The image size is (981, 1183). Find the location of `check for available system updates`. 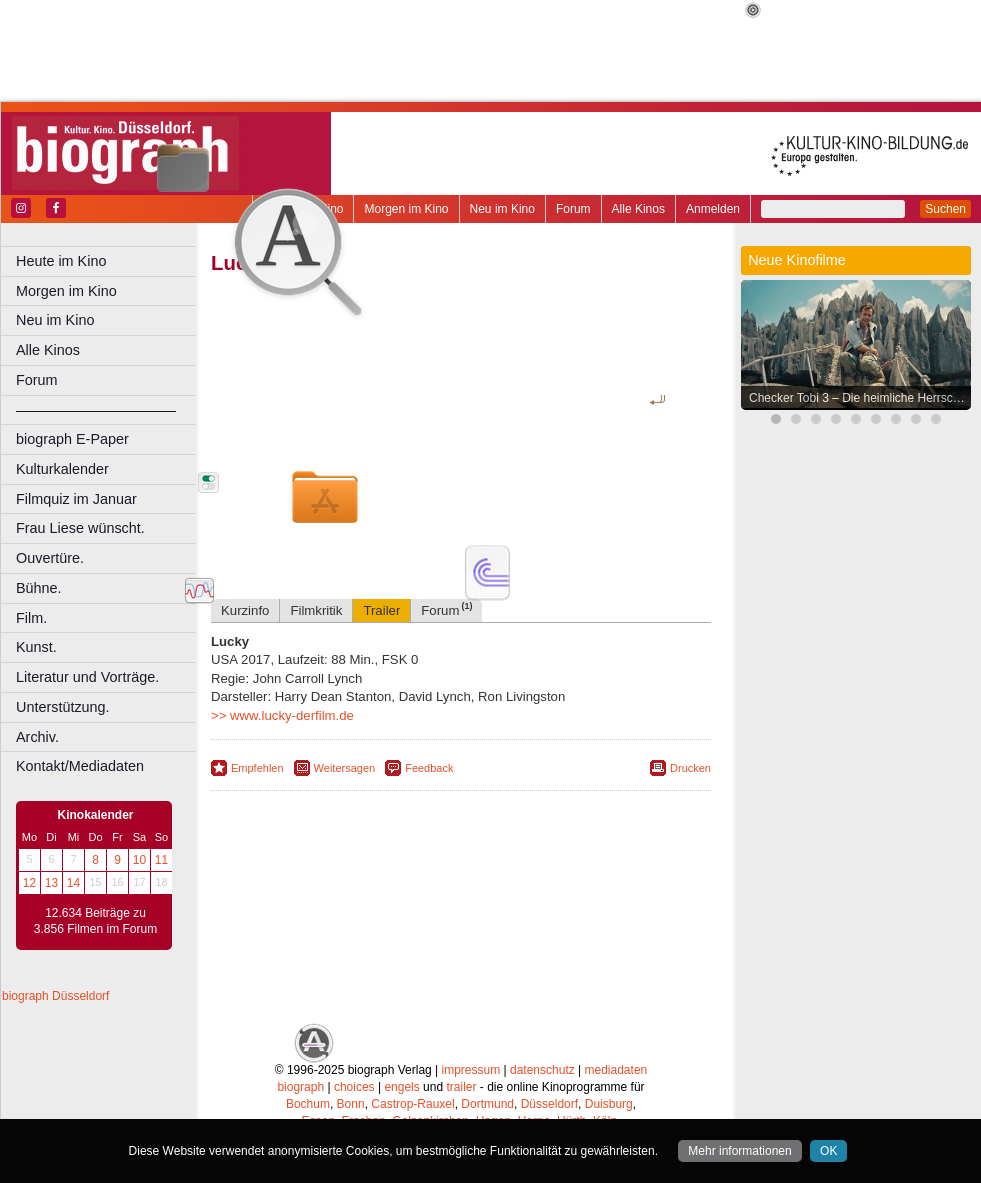

check for available system updates is located at coordinates (314, 1043).